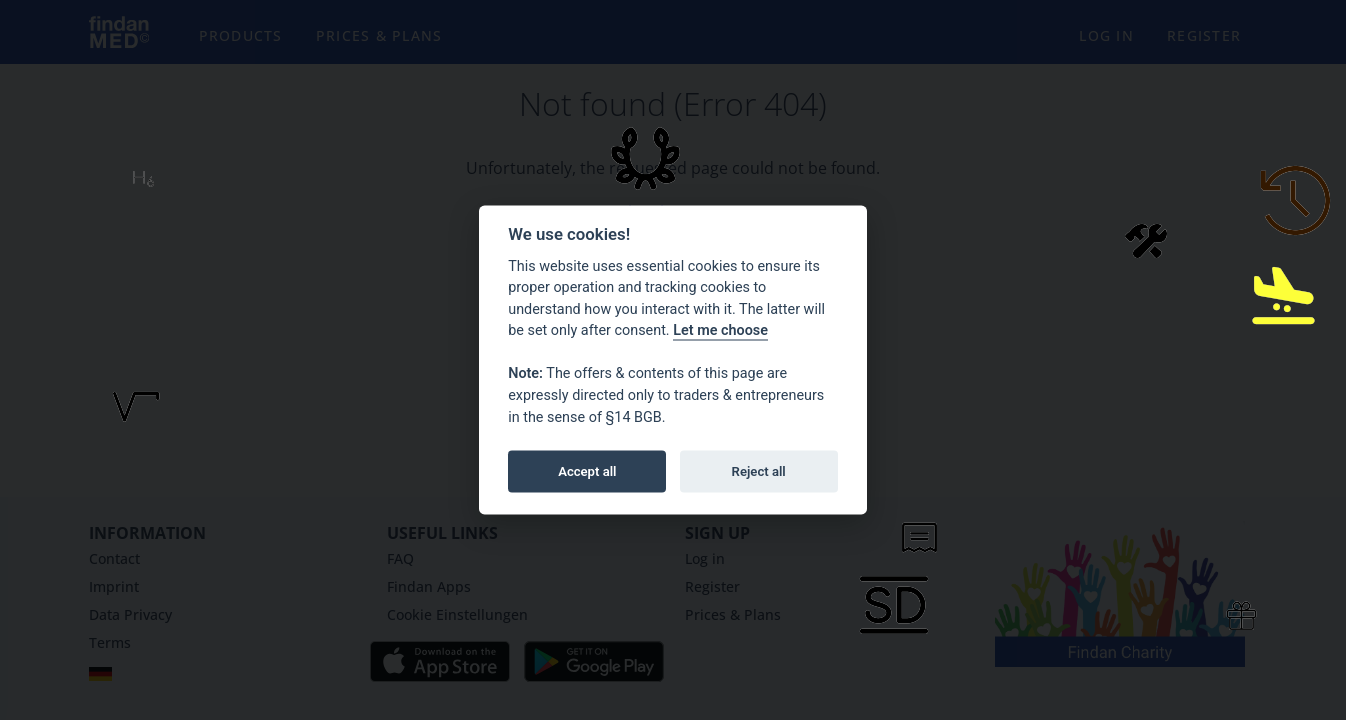 The height and width of the screenshot is (720, 1346). Describe the element at coordinates (134, 403) in the screenshot. I see `enter or calculate a square root value` at that location.